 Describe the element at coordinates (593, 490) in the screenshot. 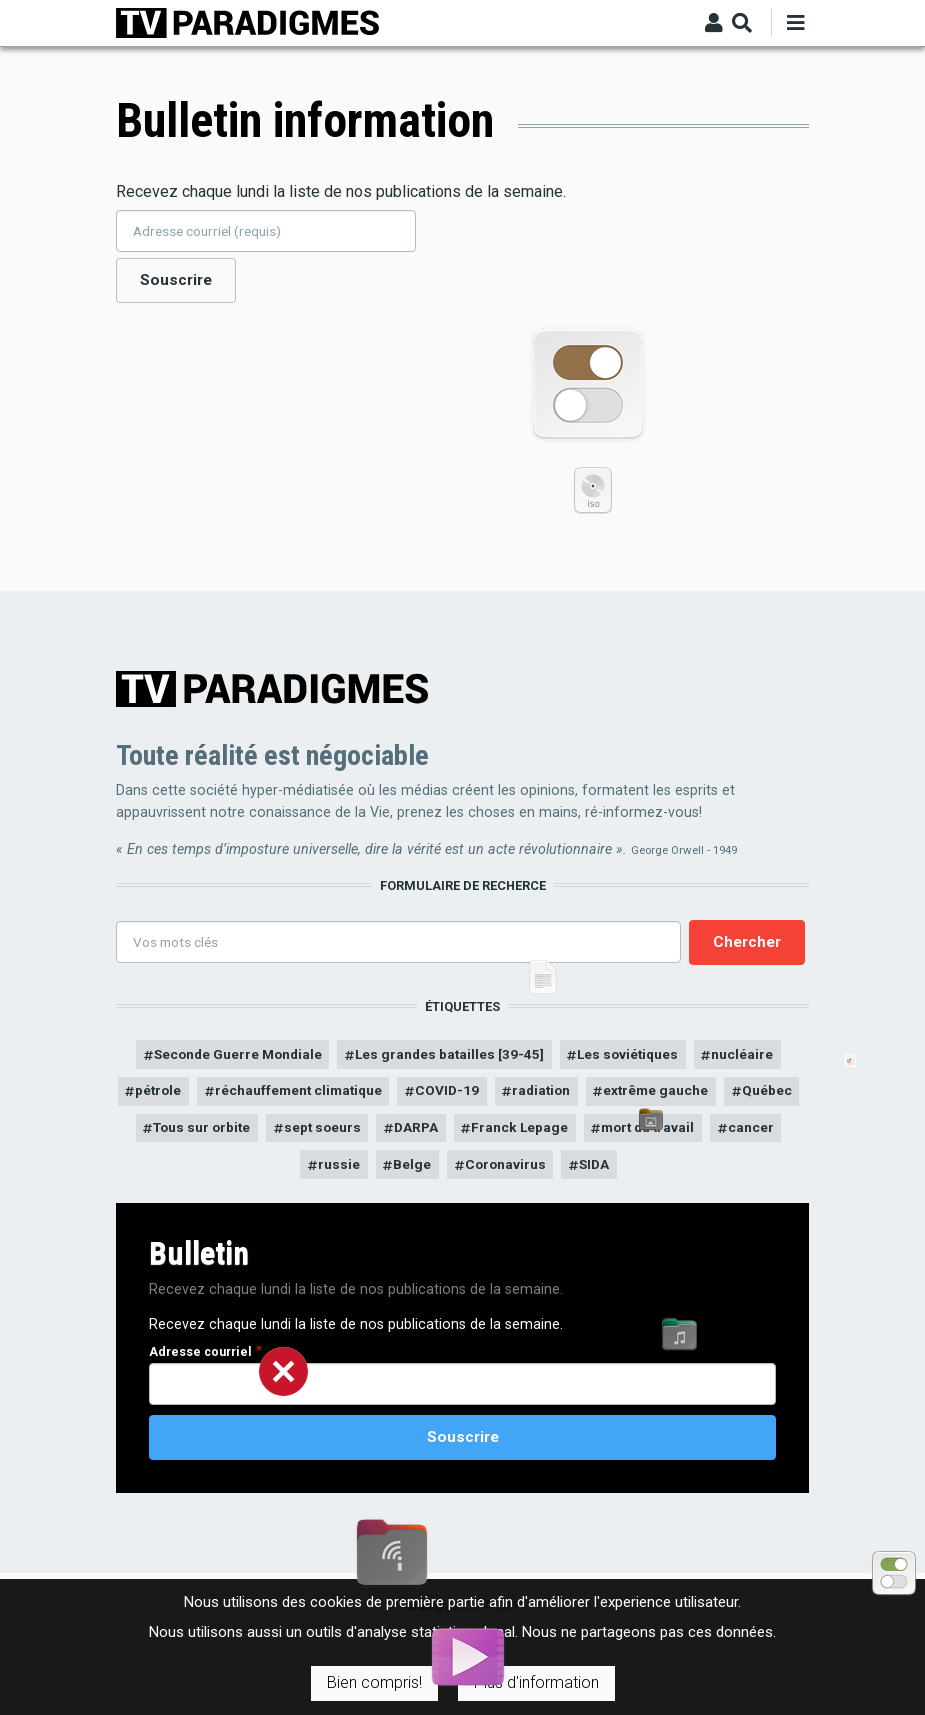

I see `indicates a CD/DVD disc image file (.iso)` at that location.